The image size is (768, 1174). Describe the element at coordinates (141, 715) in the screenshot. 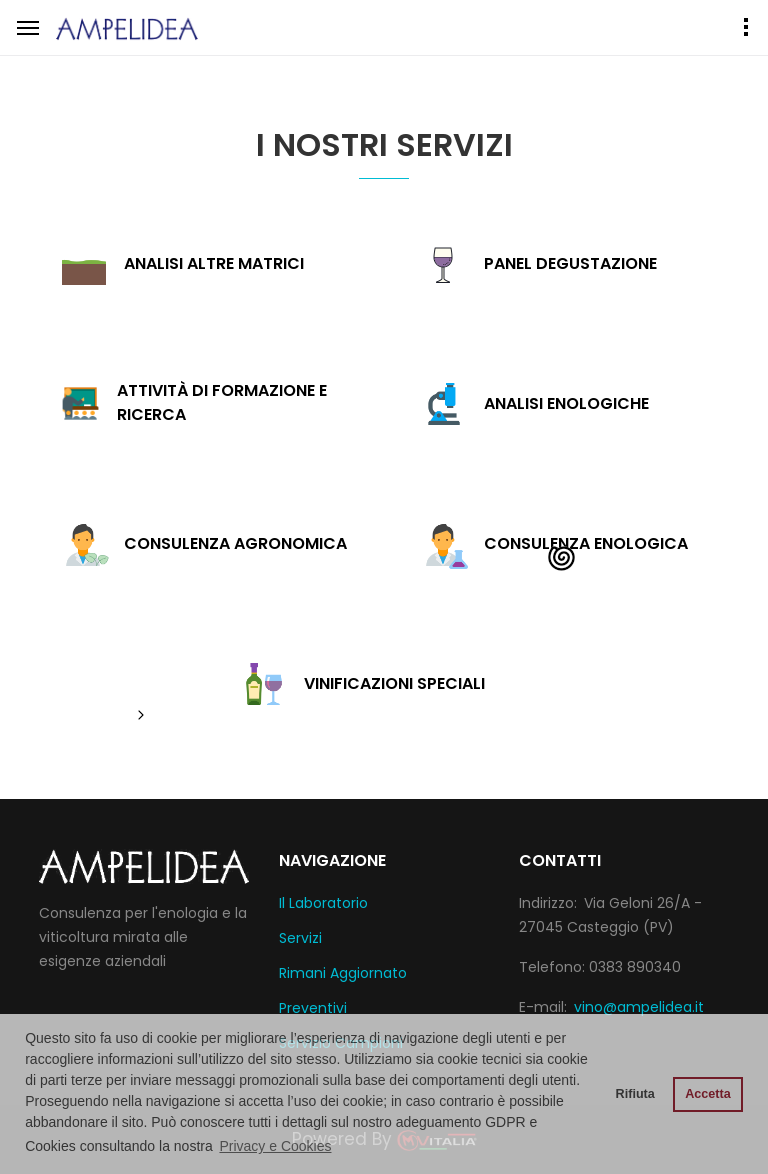

I see `navigate to the next item or page` at that location.